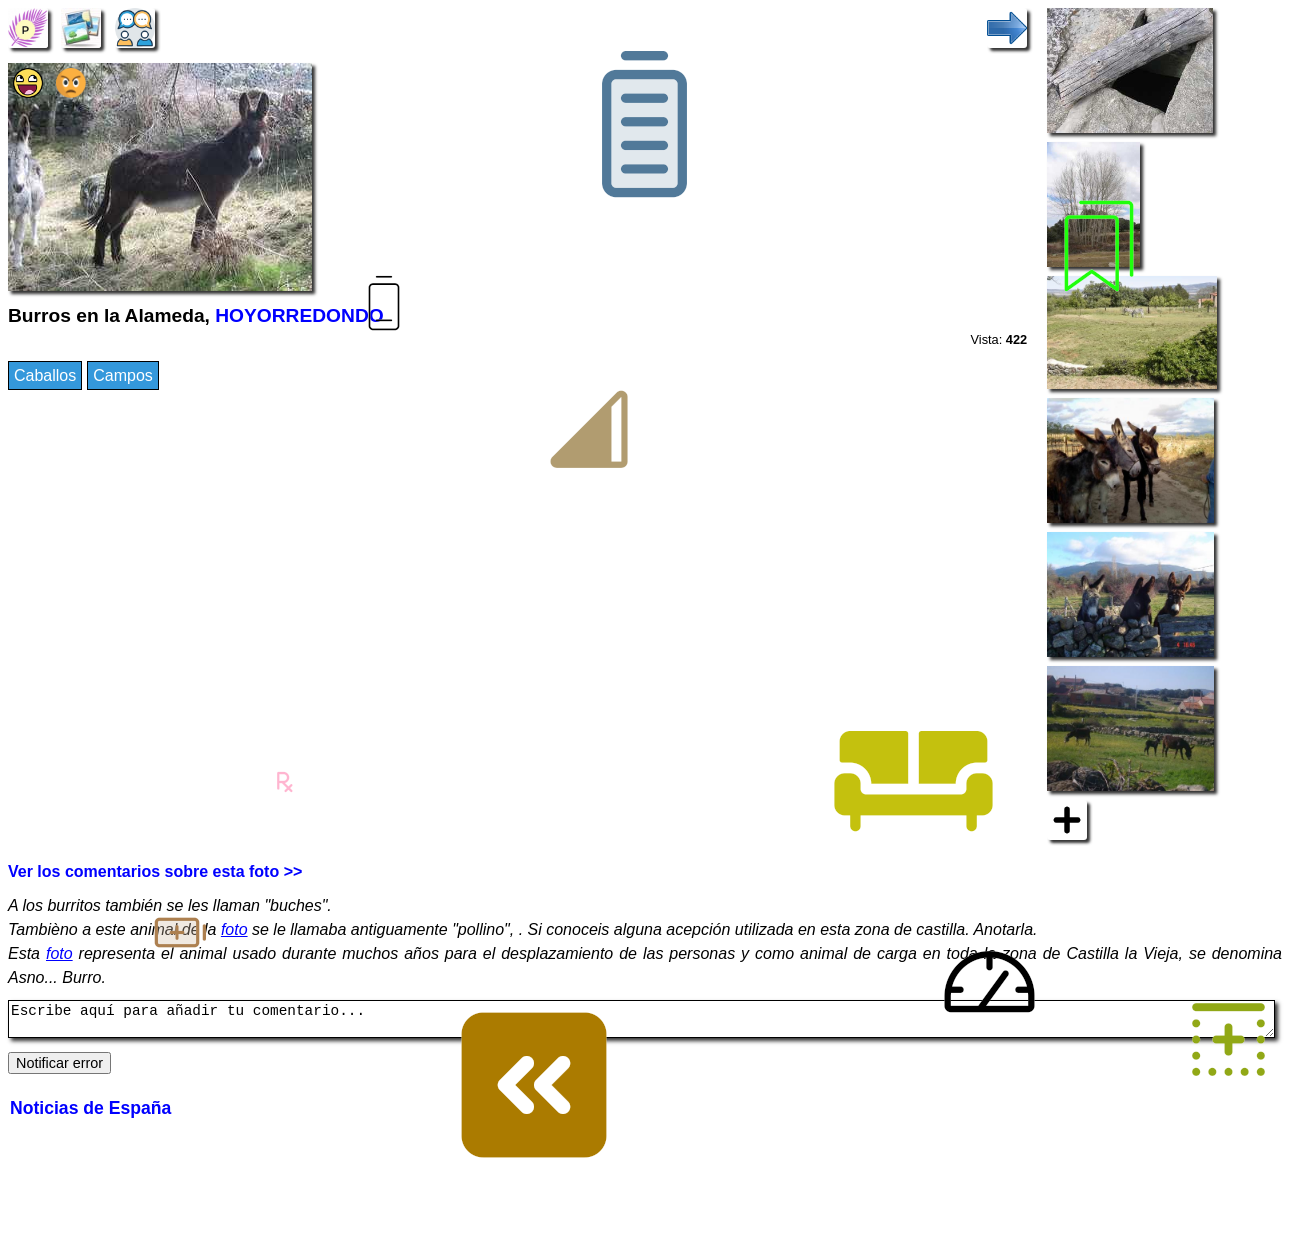 Image resolution: width=1290 pixels, height=1258 pixels. What do you see at coordinates (534, 1085) in the screenshot?
I see `go back multiple steps` at bounding box center [534, 1085].